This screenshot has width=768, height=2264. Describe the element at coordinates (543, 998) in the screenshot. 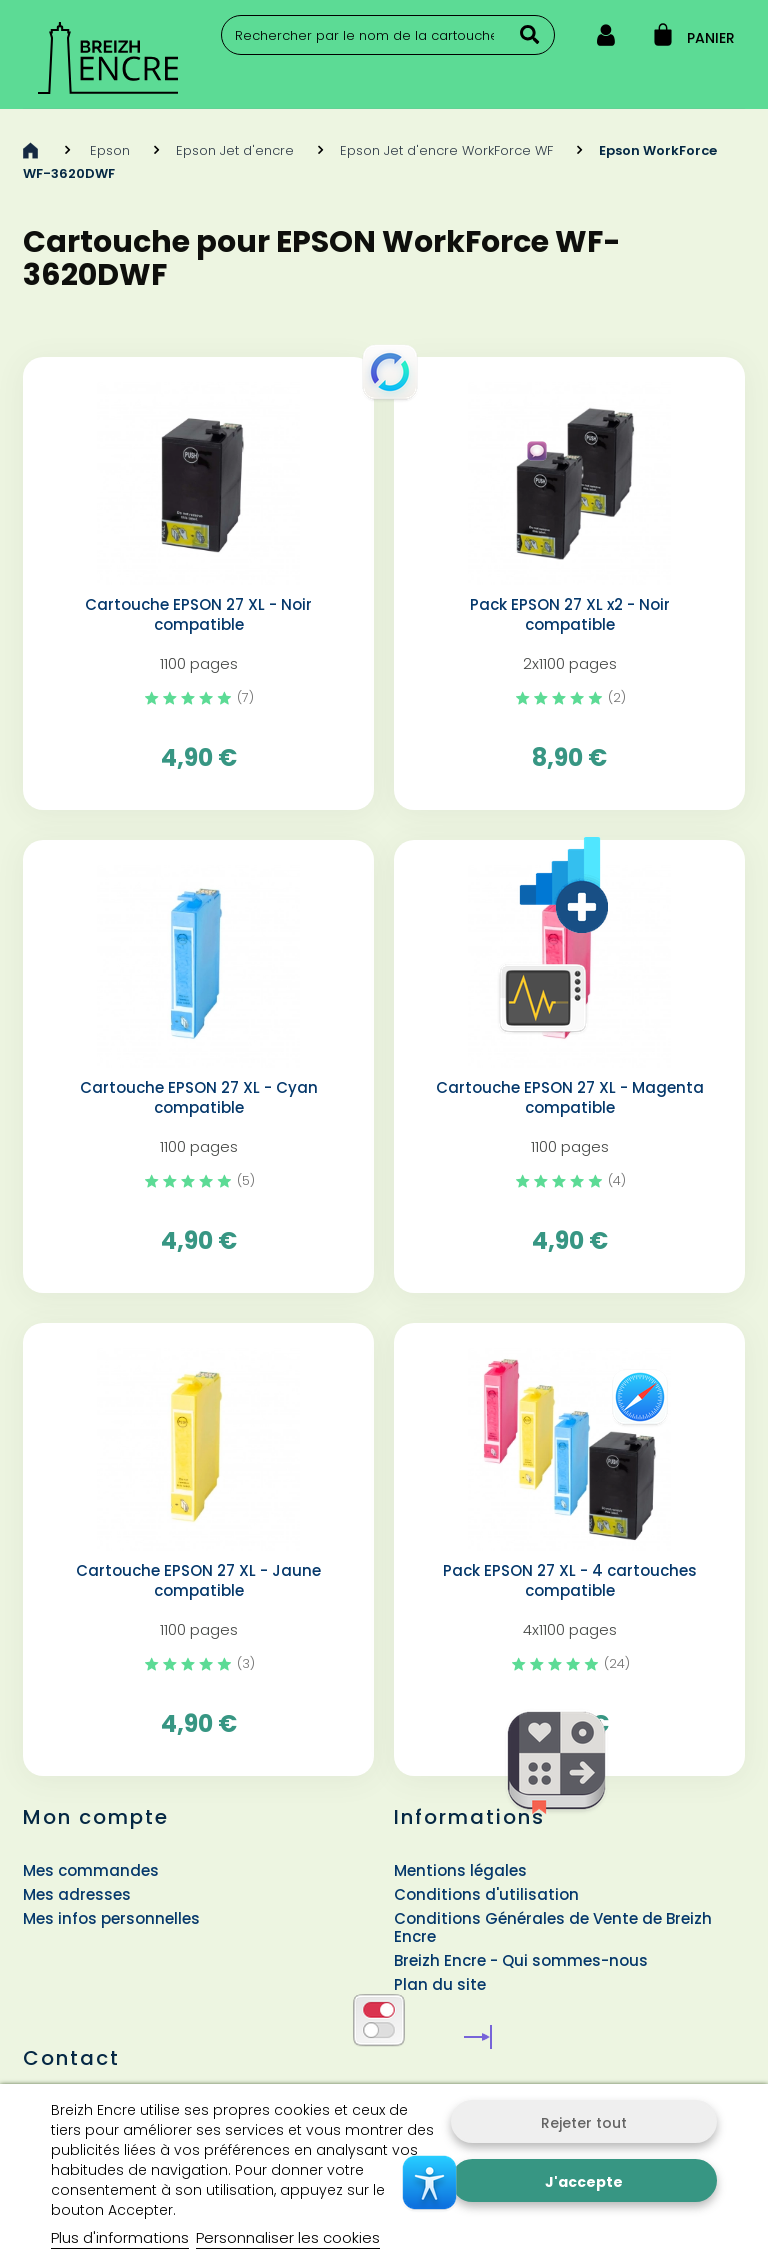

I see `open system monitor application` at that location.